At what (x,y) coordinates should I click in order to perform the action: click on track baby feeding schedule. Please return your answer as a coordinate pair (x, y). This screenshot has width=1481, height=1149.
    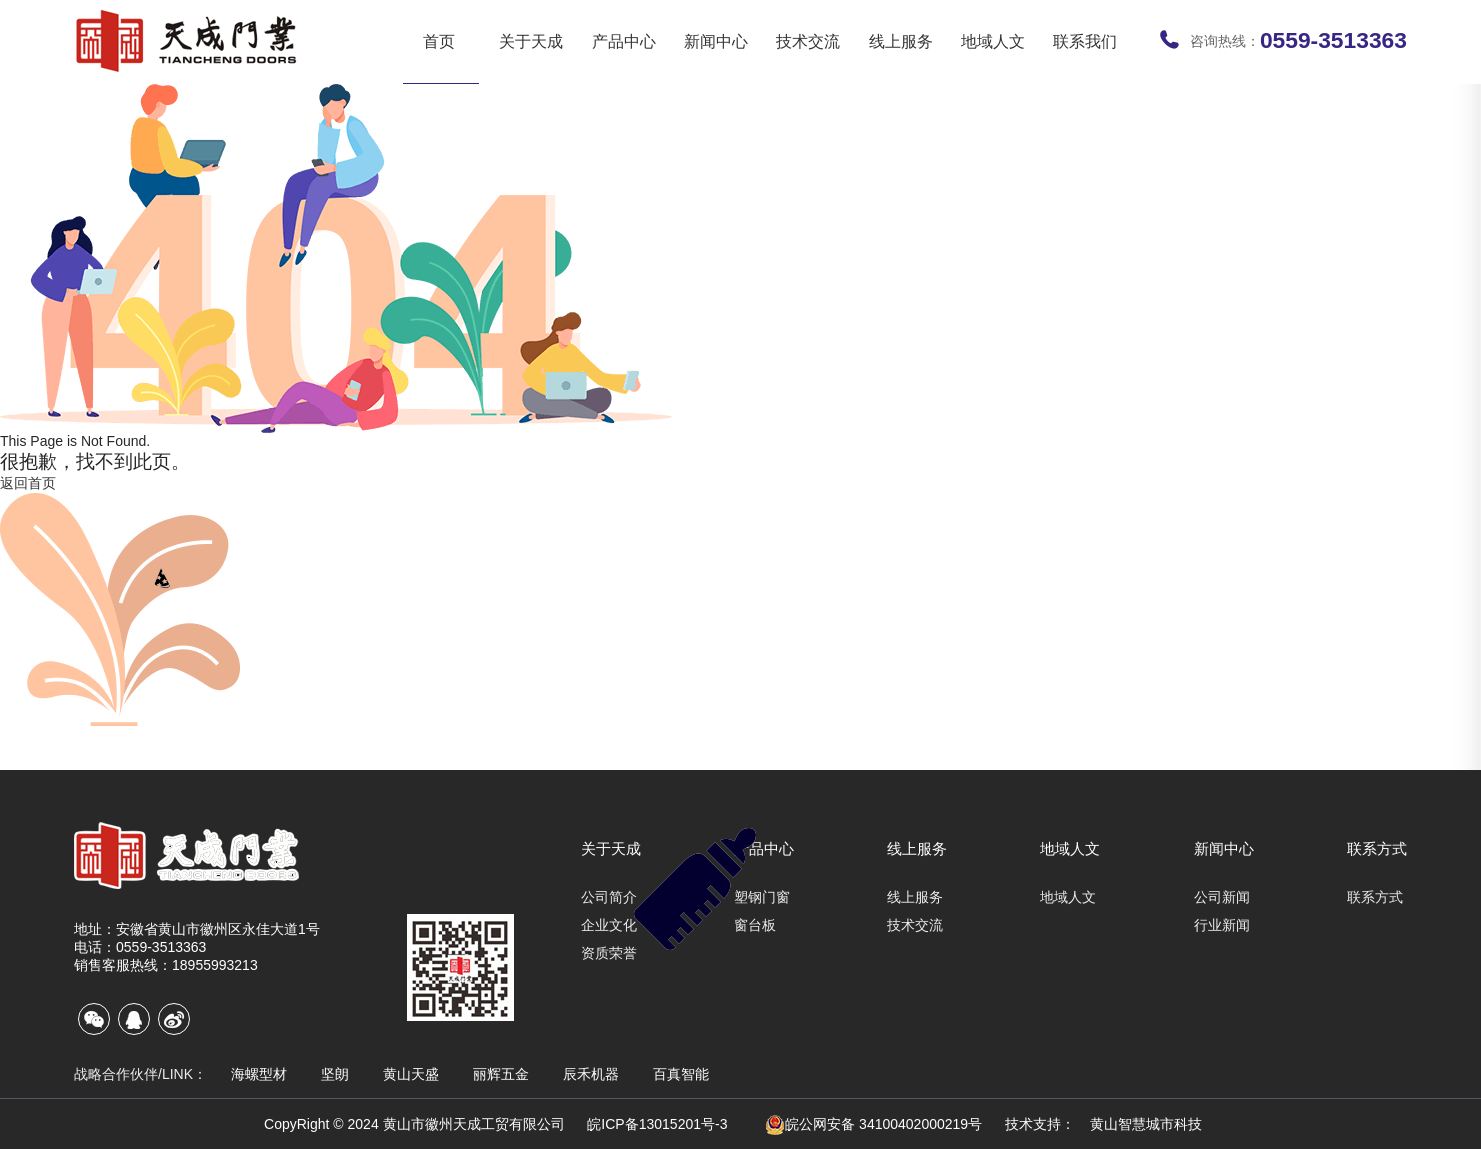
    Looking at the image, I should click on (695, 889).